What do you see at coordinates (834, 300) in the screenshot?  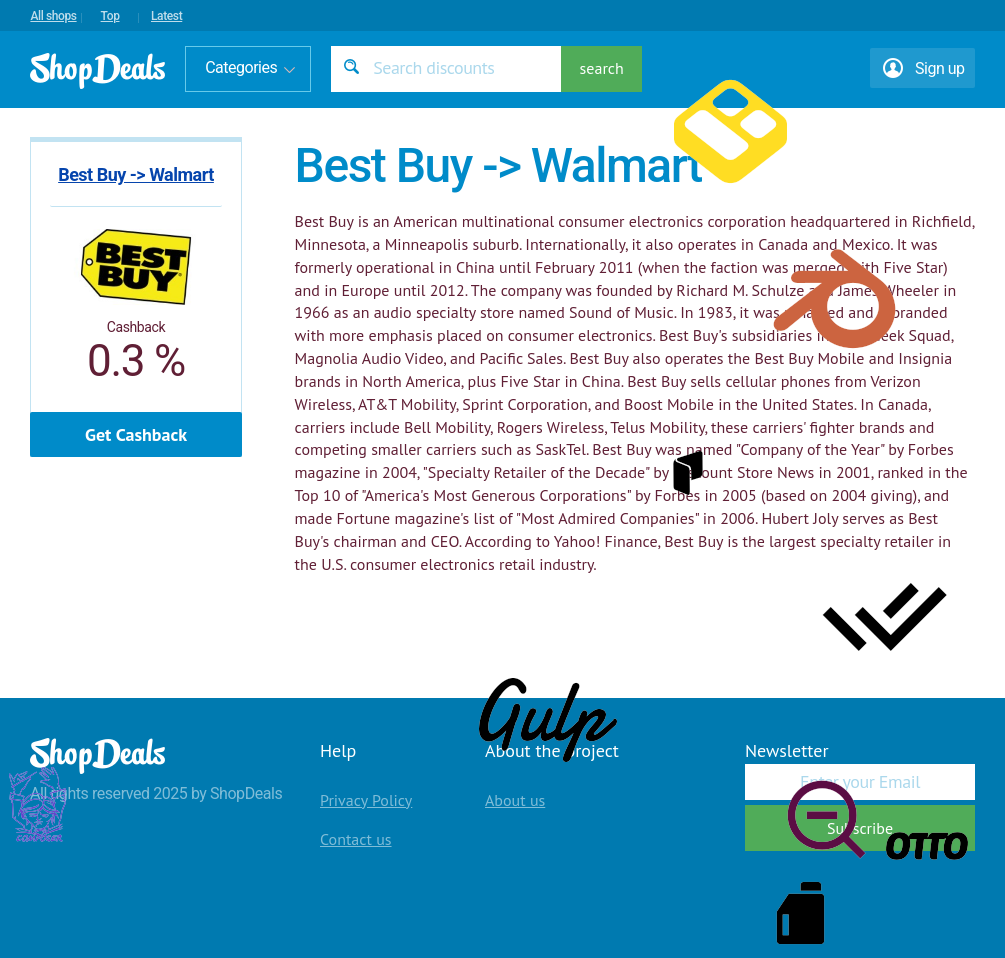 I see `open blender 3D modeling application` at bounding box center [834, 300].